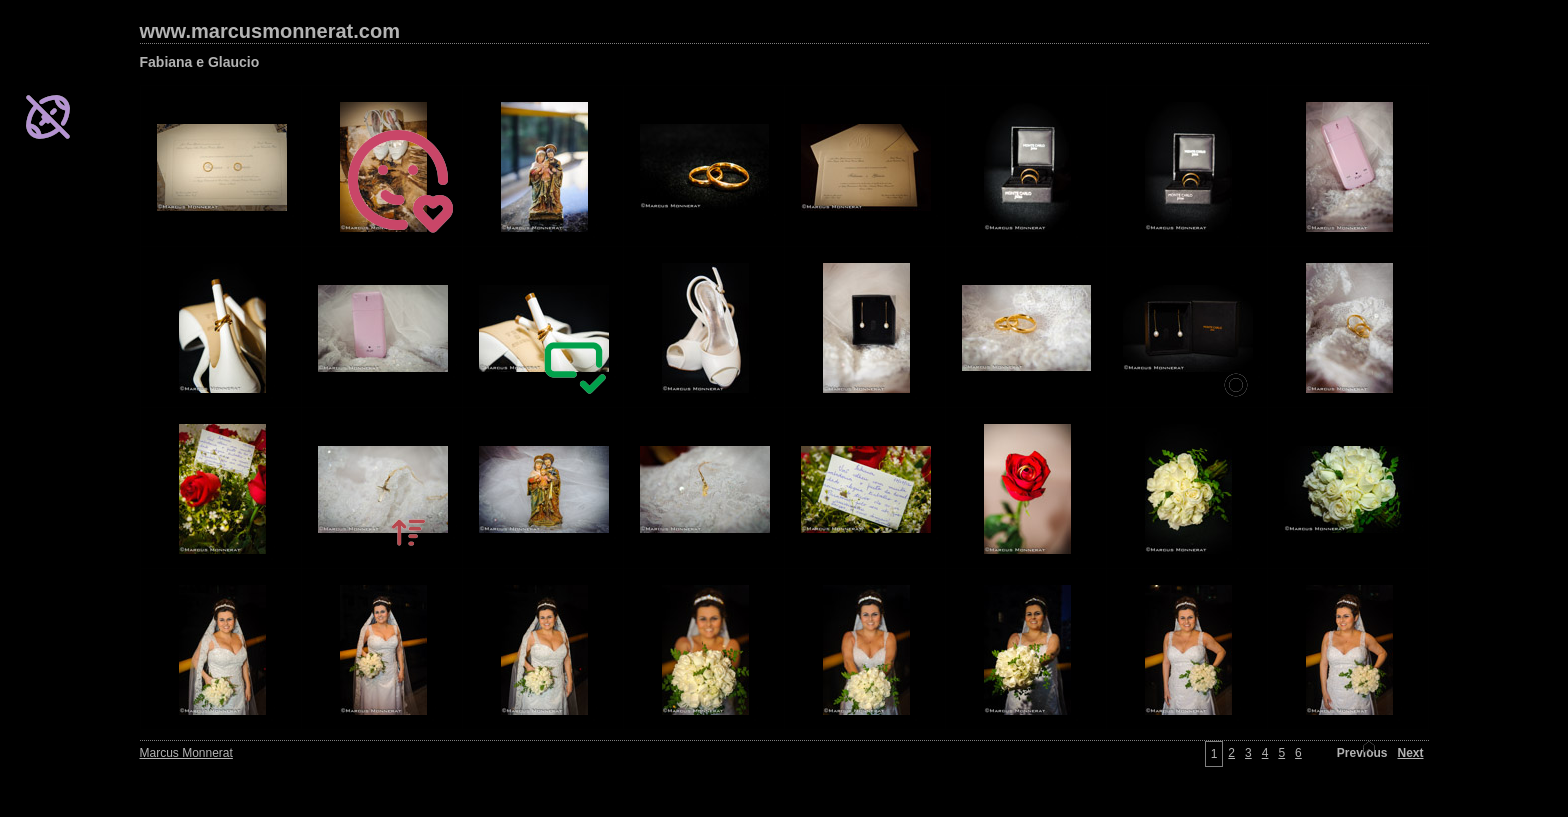  I want to click on react with love or affection, so click(398, 180).